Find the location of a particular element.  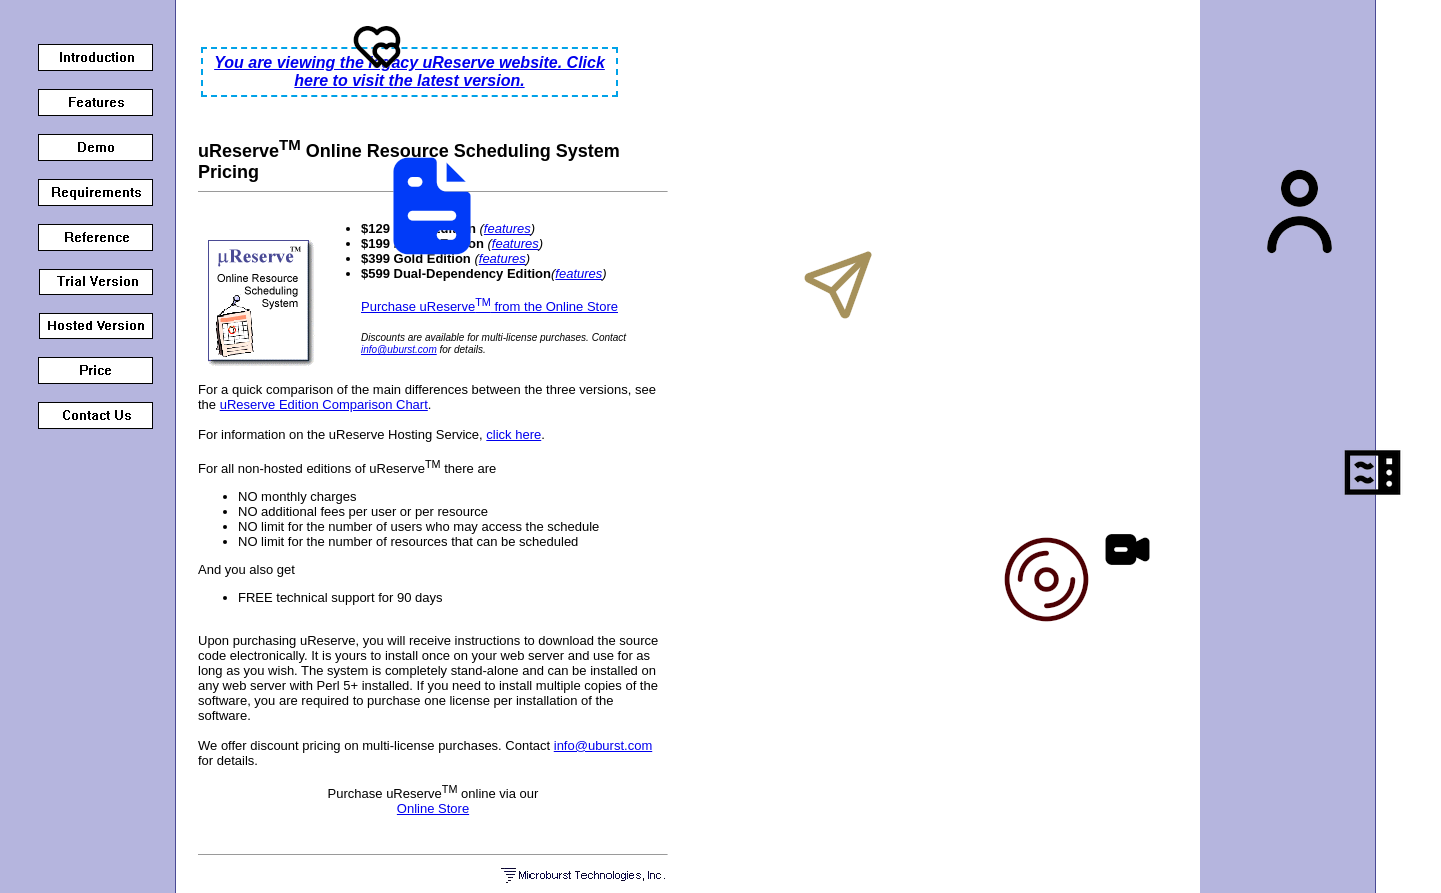

remove video from playlist or queue is located at coordinates (1127, 549).